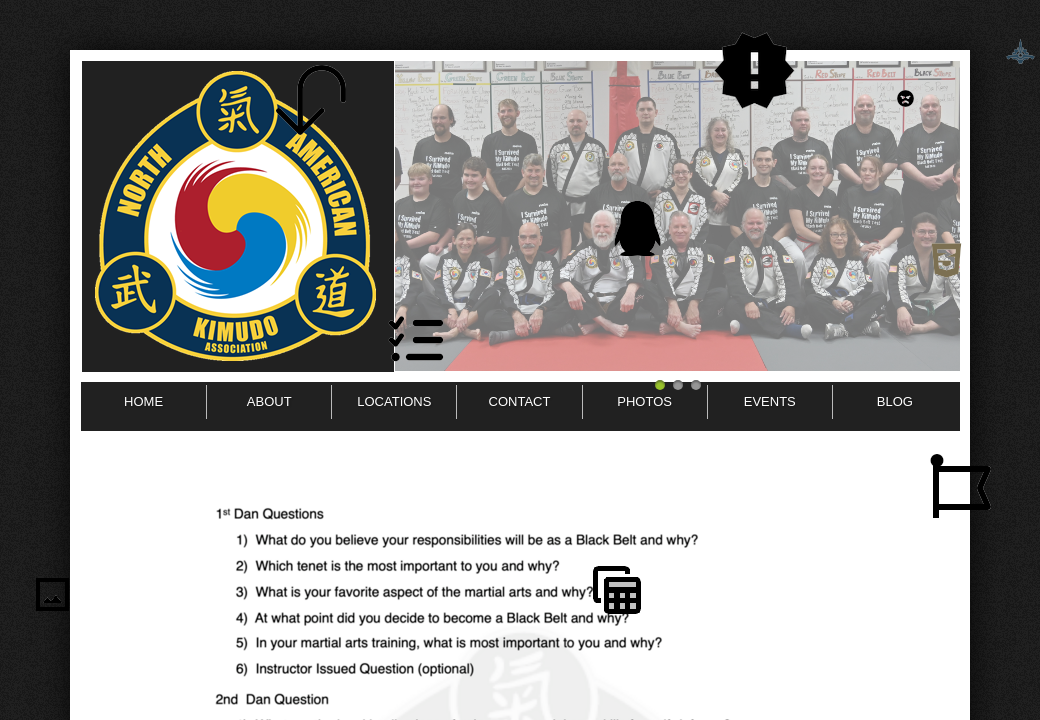 Image resolution: width=1040 pixels, height=720 pixels. I want to click on switch to table view, so click(617, 590).